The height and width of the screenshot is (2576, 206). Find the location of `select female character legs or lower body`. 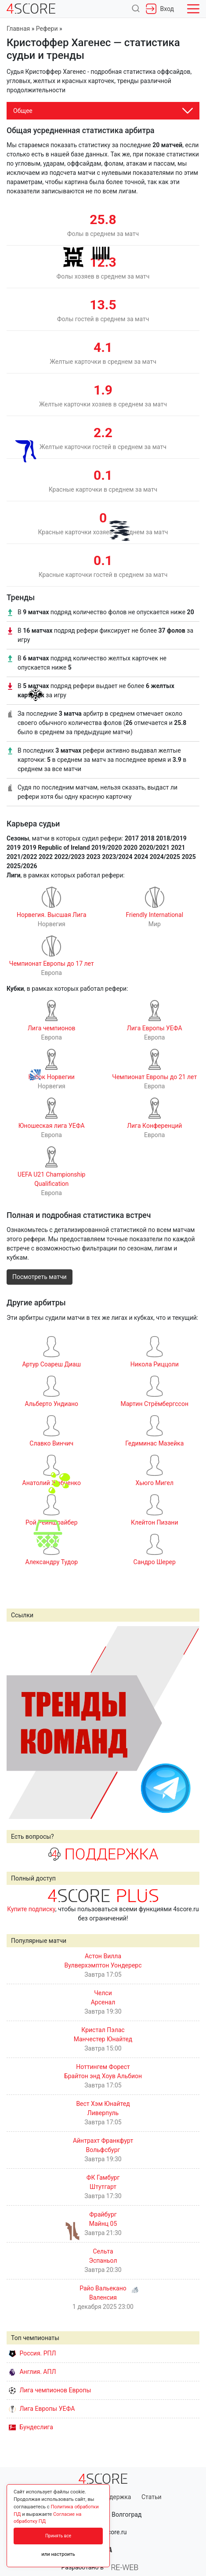

select female character legs or lower body is located at coordinates (25, 451).